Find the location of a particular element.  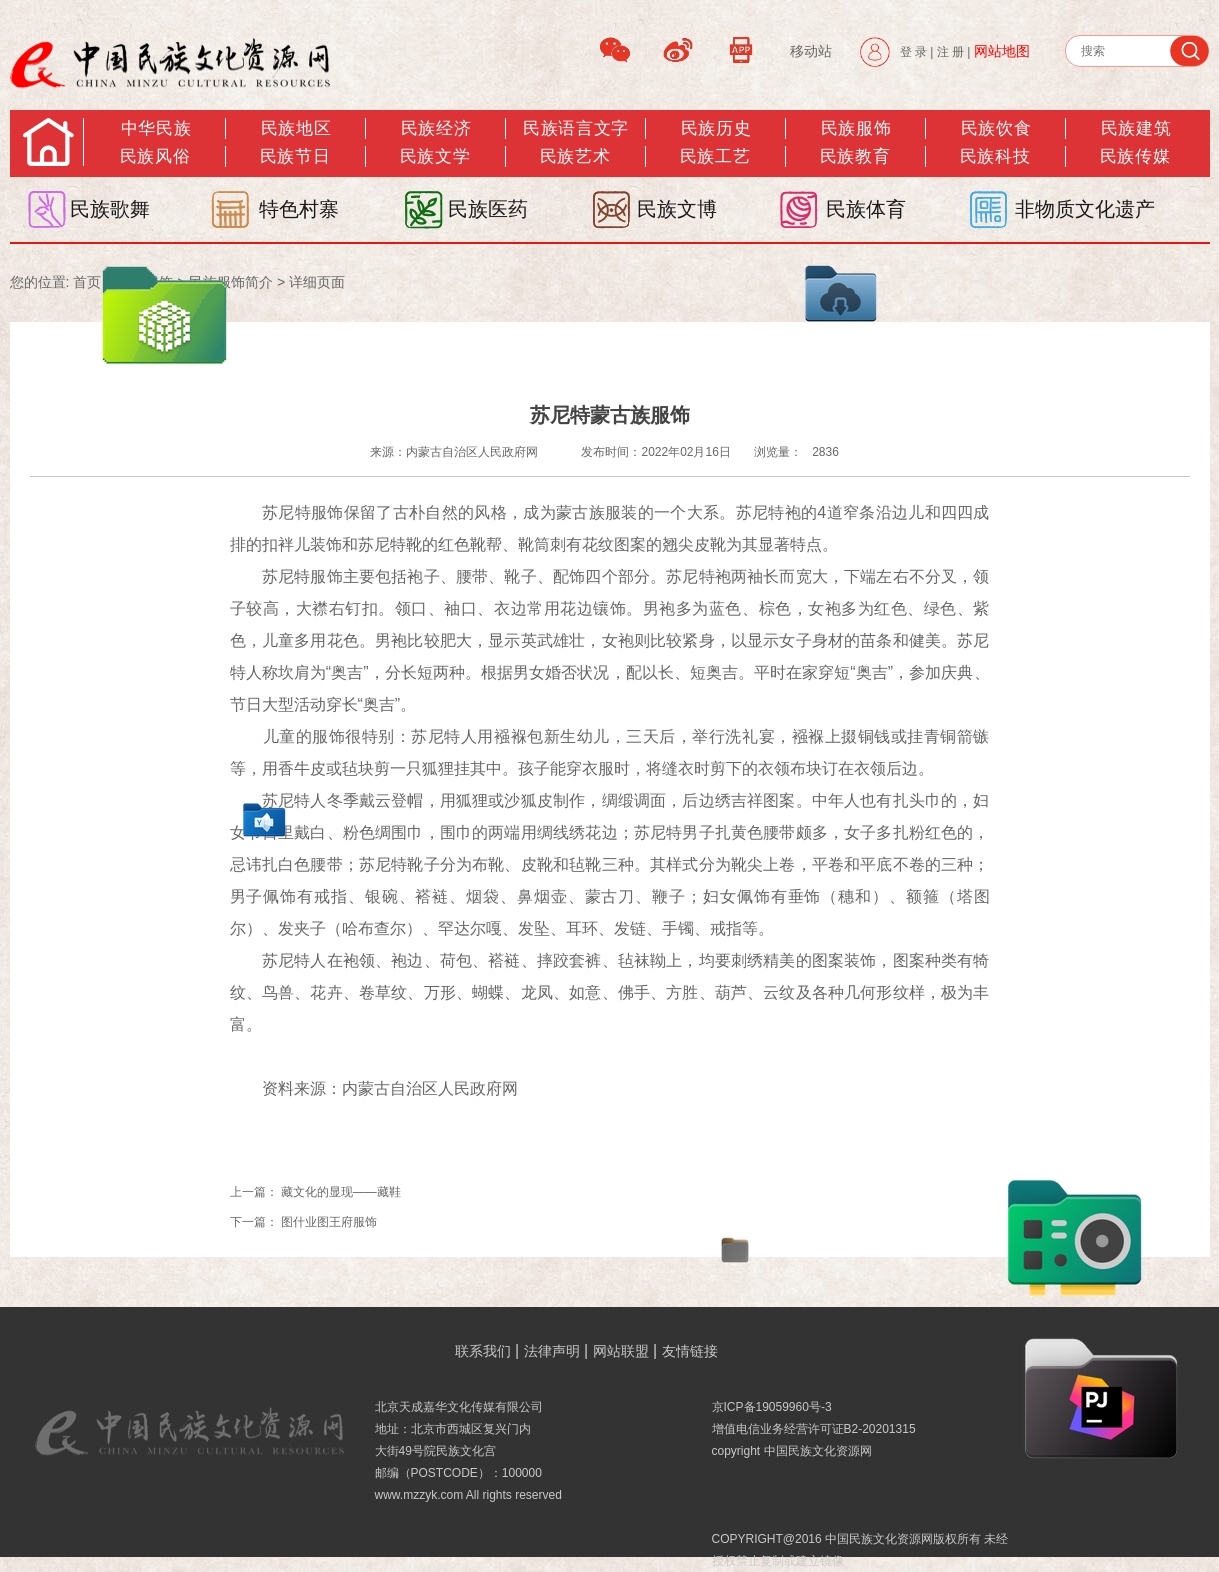

open game jolt games folder is located at coordinates (164, 318).